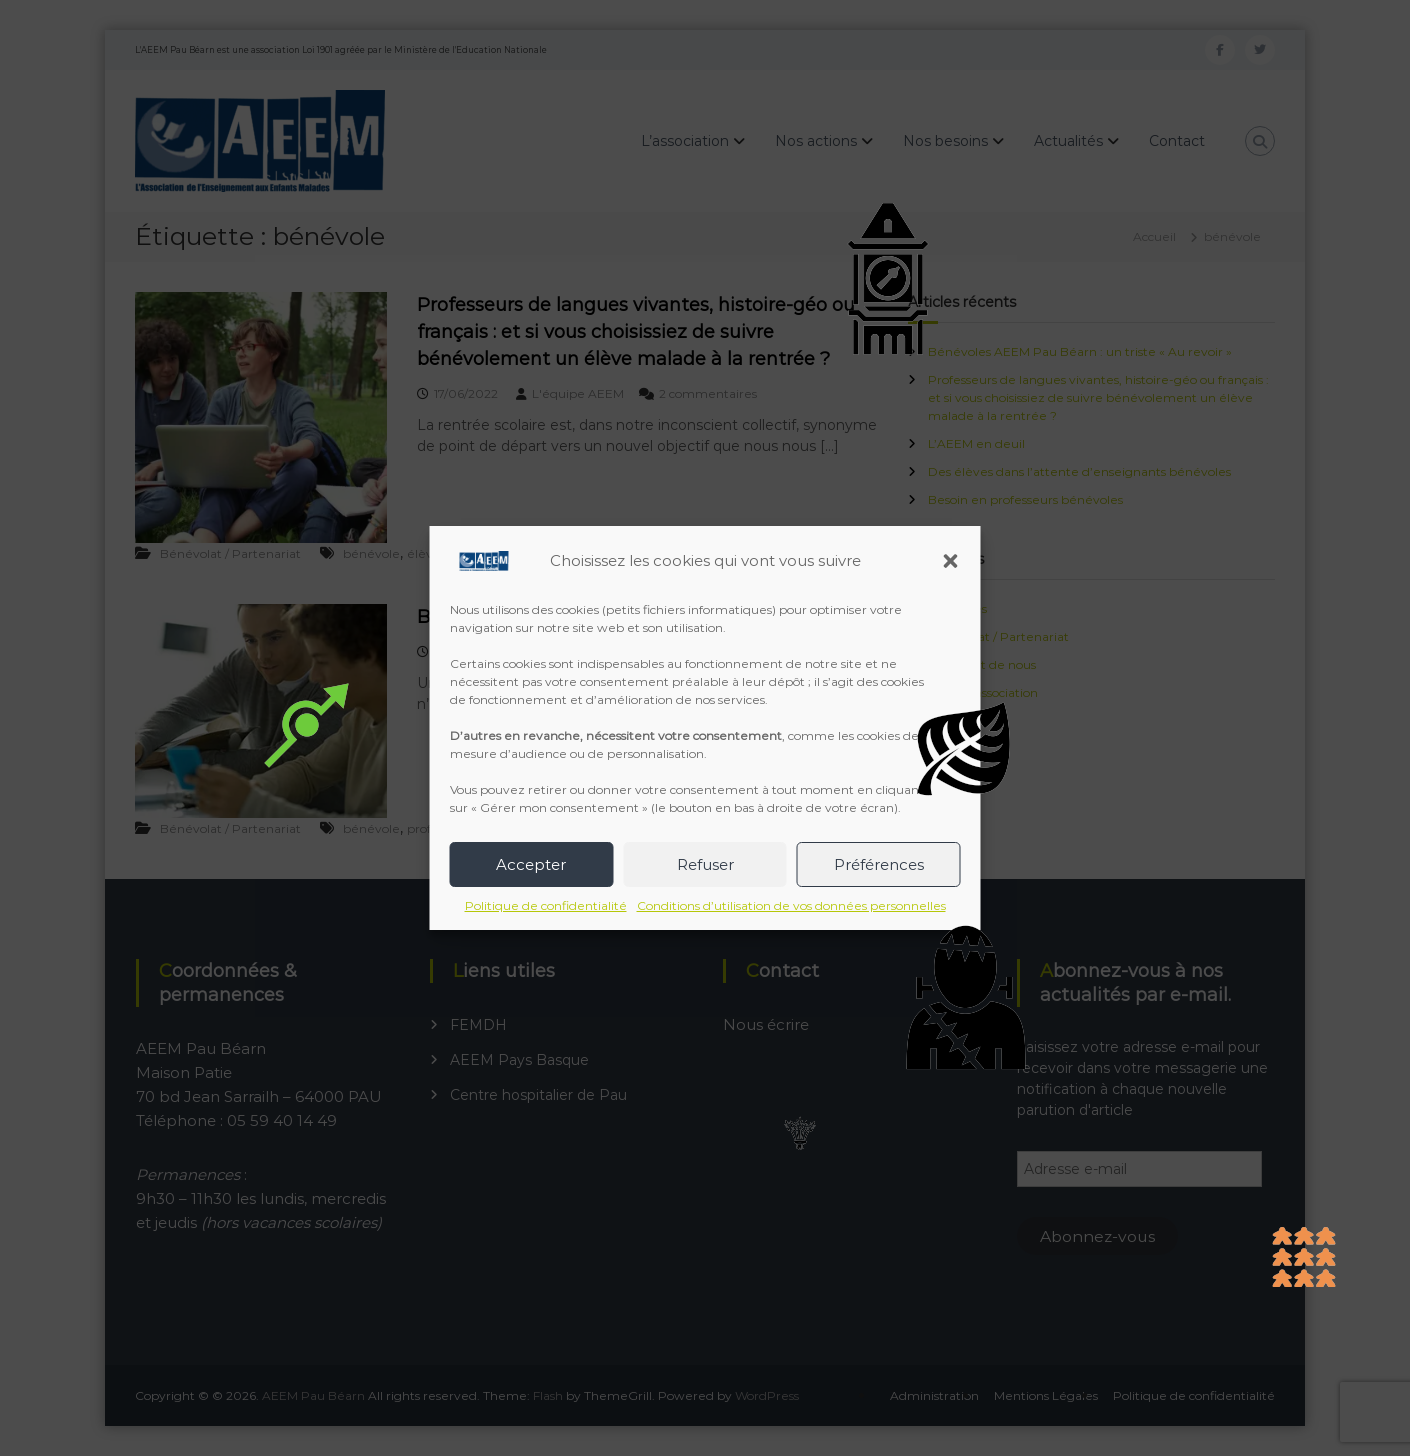 This screenshot has height=1456, width=1410. Describe the element at coordinates (307, 725) in the screenshot. I see `indicates an alternate route or detour ahead` at that location.